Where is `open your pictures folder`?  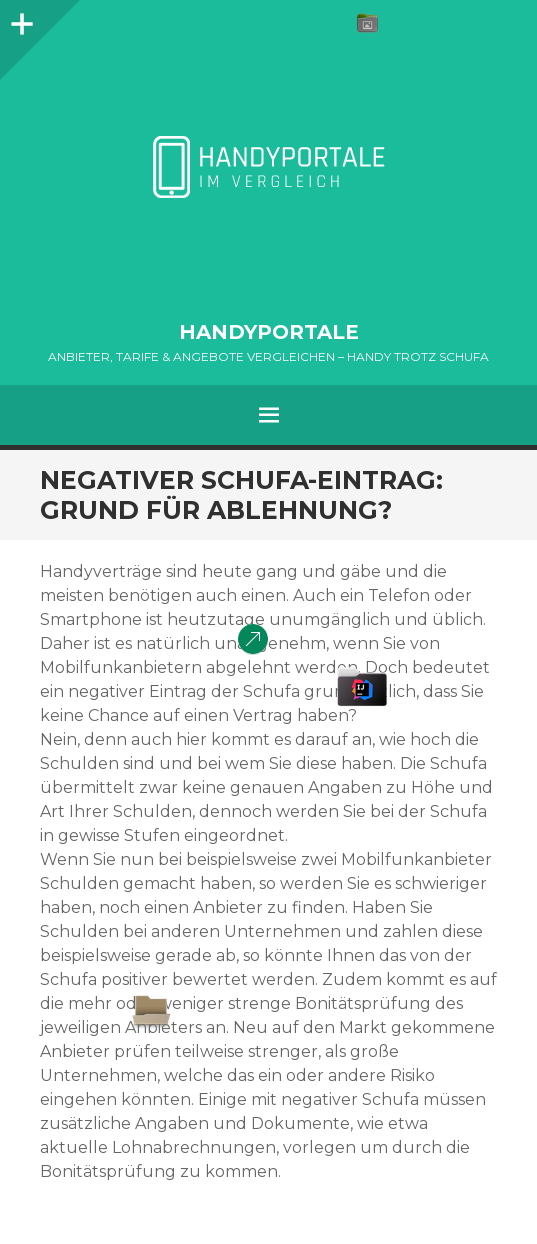
open your pictures folder is located at coordinates (367, 22).